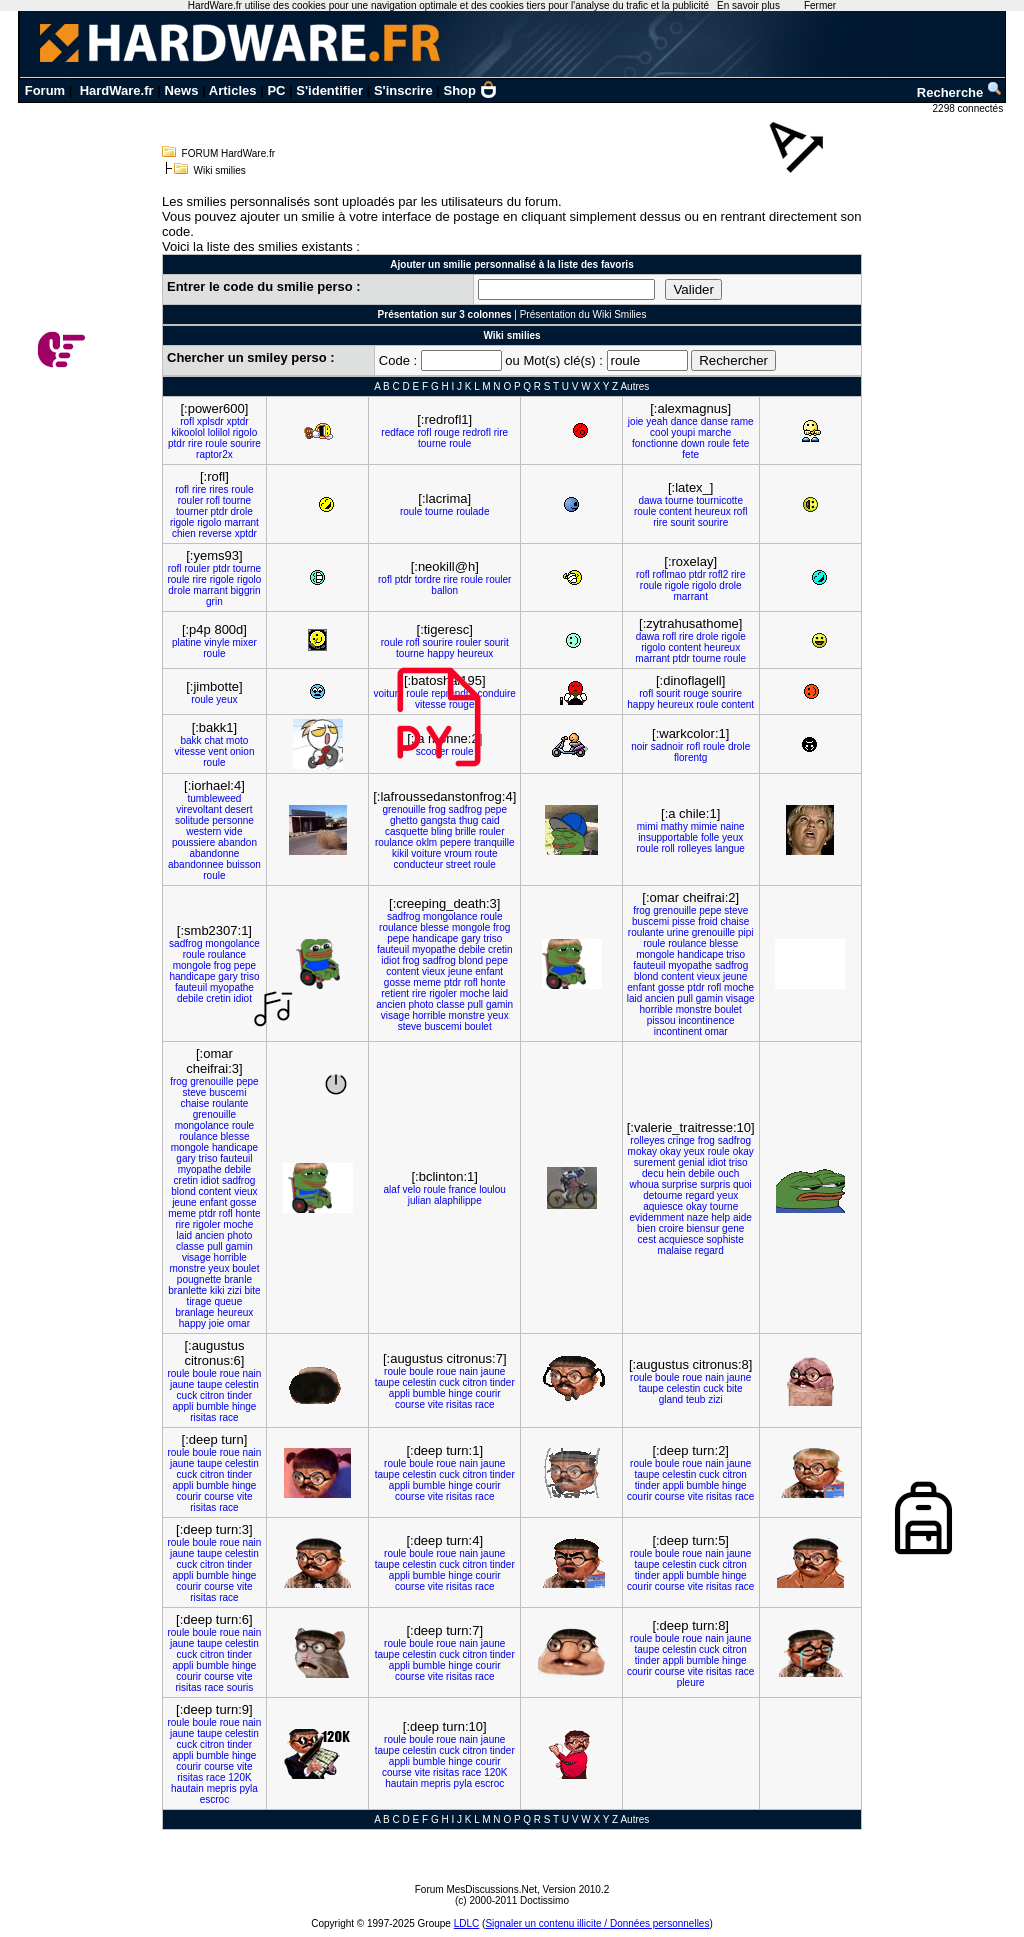 The image size is (1024, 1937). I want to click on rotate text at an upward angle, so click(795, 145).